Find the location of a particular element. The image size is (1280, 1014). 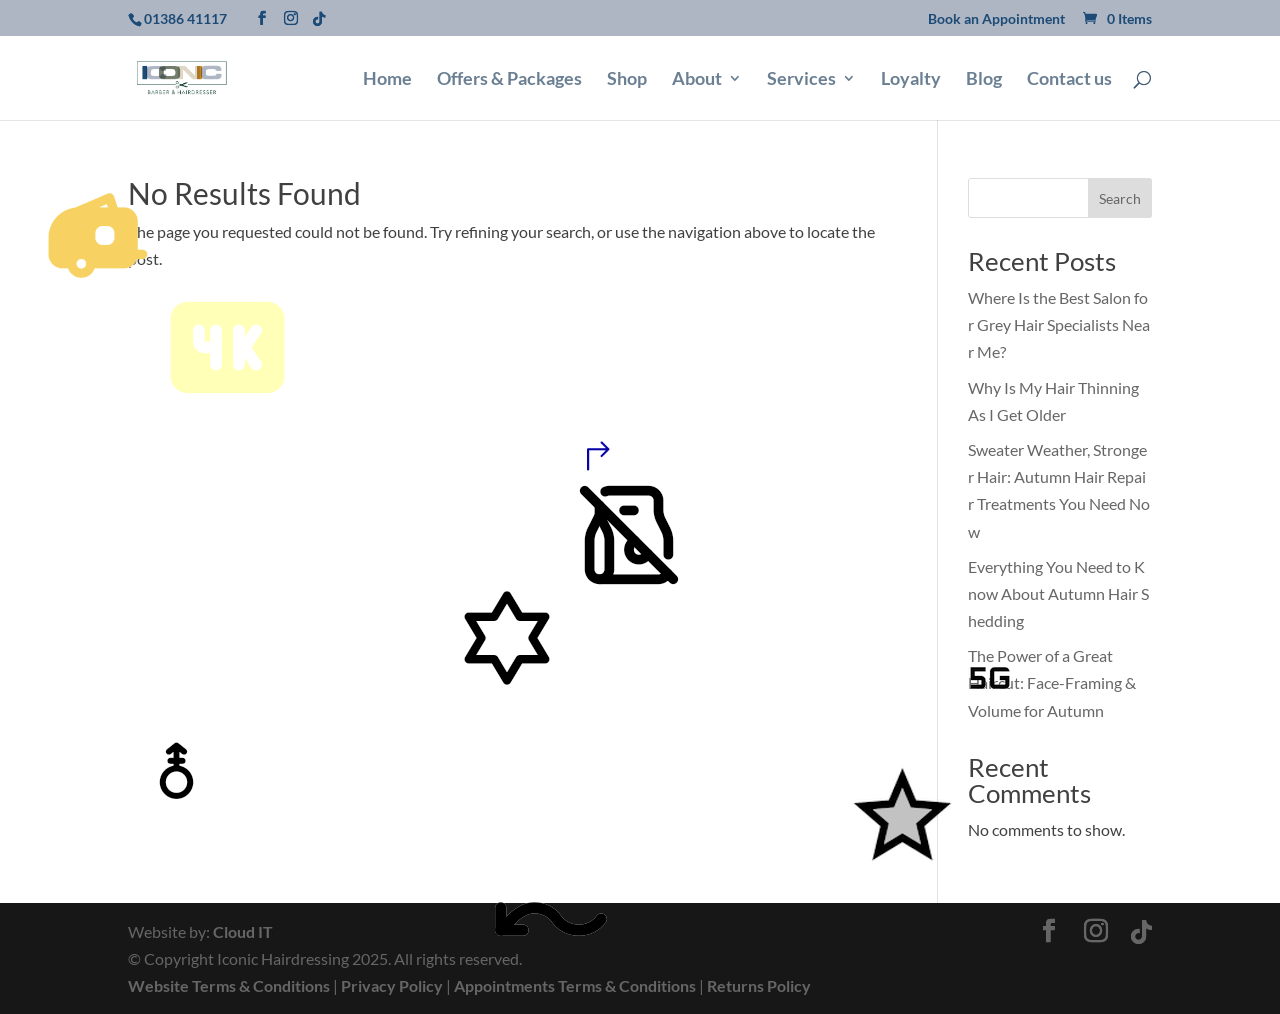

item unavailable for takeout or delivery is located at coordinates (629, 535).